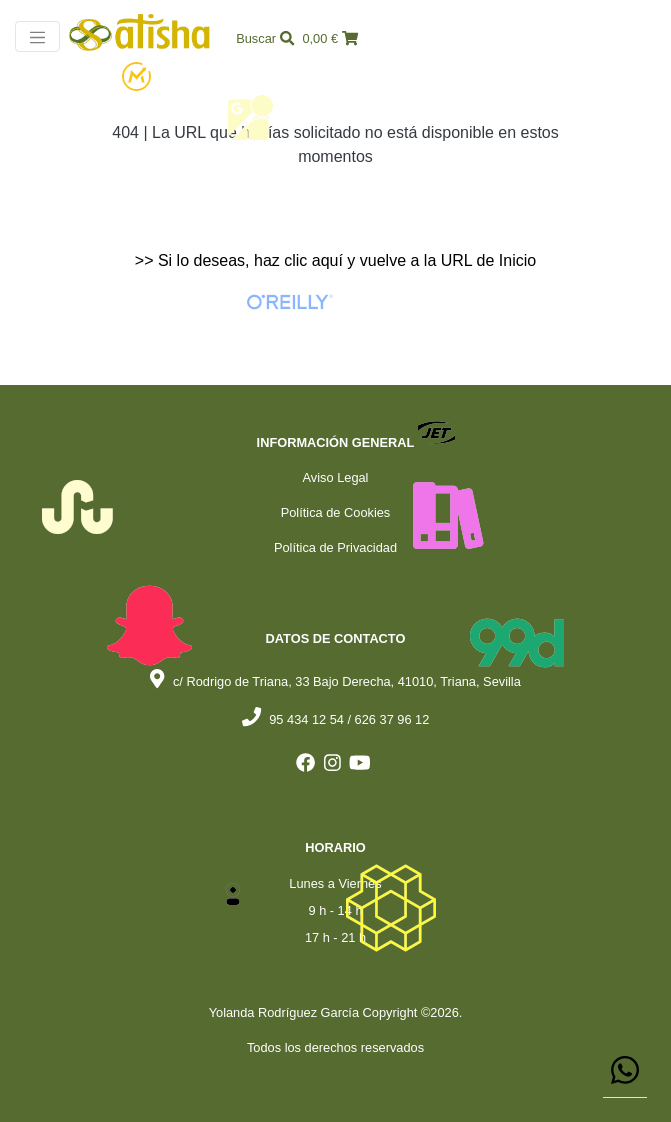 The height and width of the screenshot is (1122, 671). What do you see at coordinates (233, 894) in the screenshot?
I see `daisyUI component library logo` at bounding box center [233, 894].